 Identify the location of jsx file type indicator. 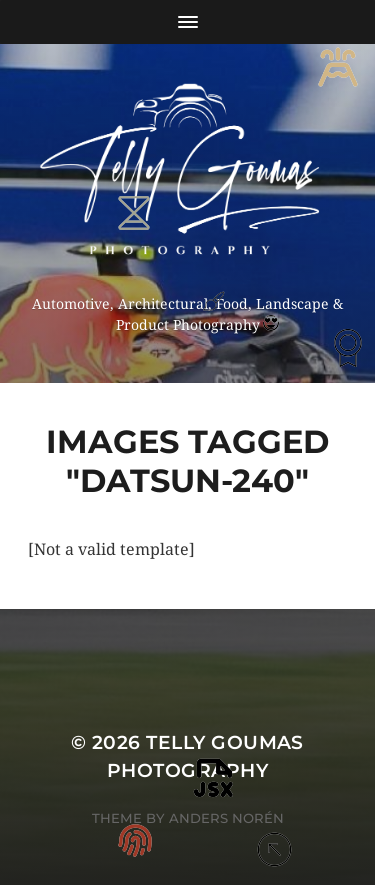
(214, 779).